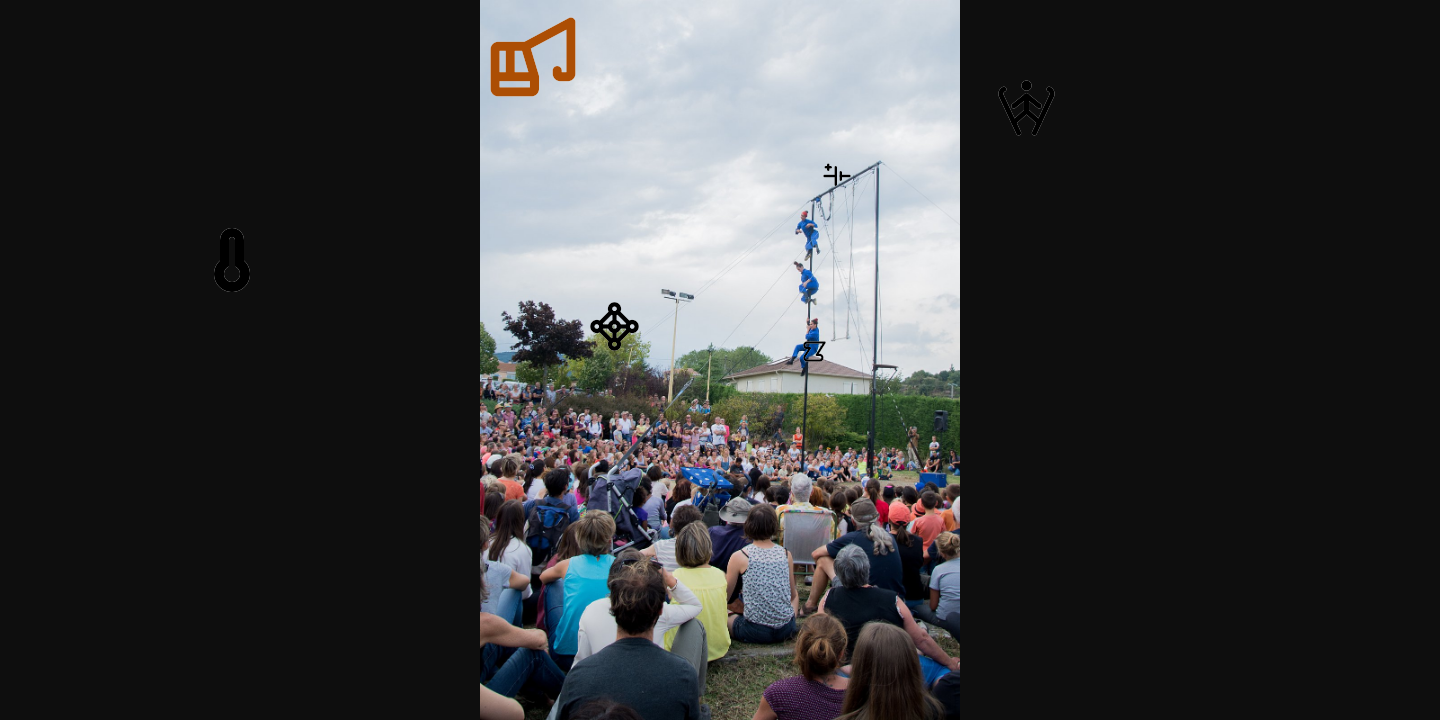 The width and height of the screenshot is (1440, 720). What do you see at coordinates (232, 260) in the screenshot?
I see `indicates high temperature reading` at bounding box center [232, 260].